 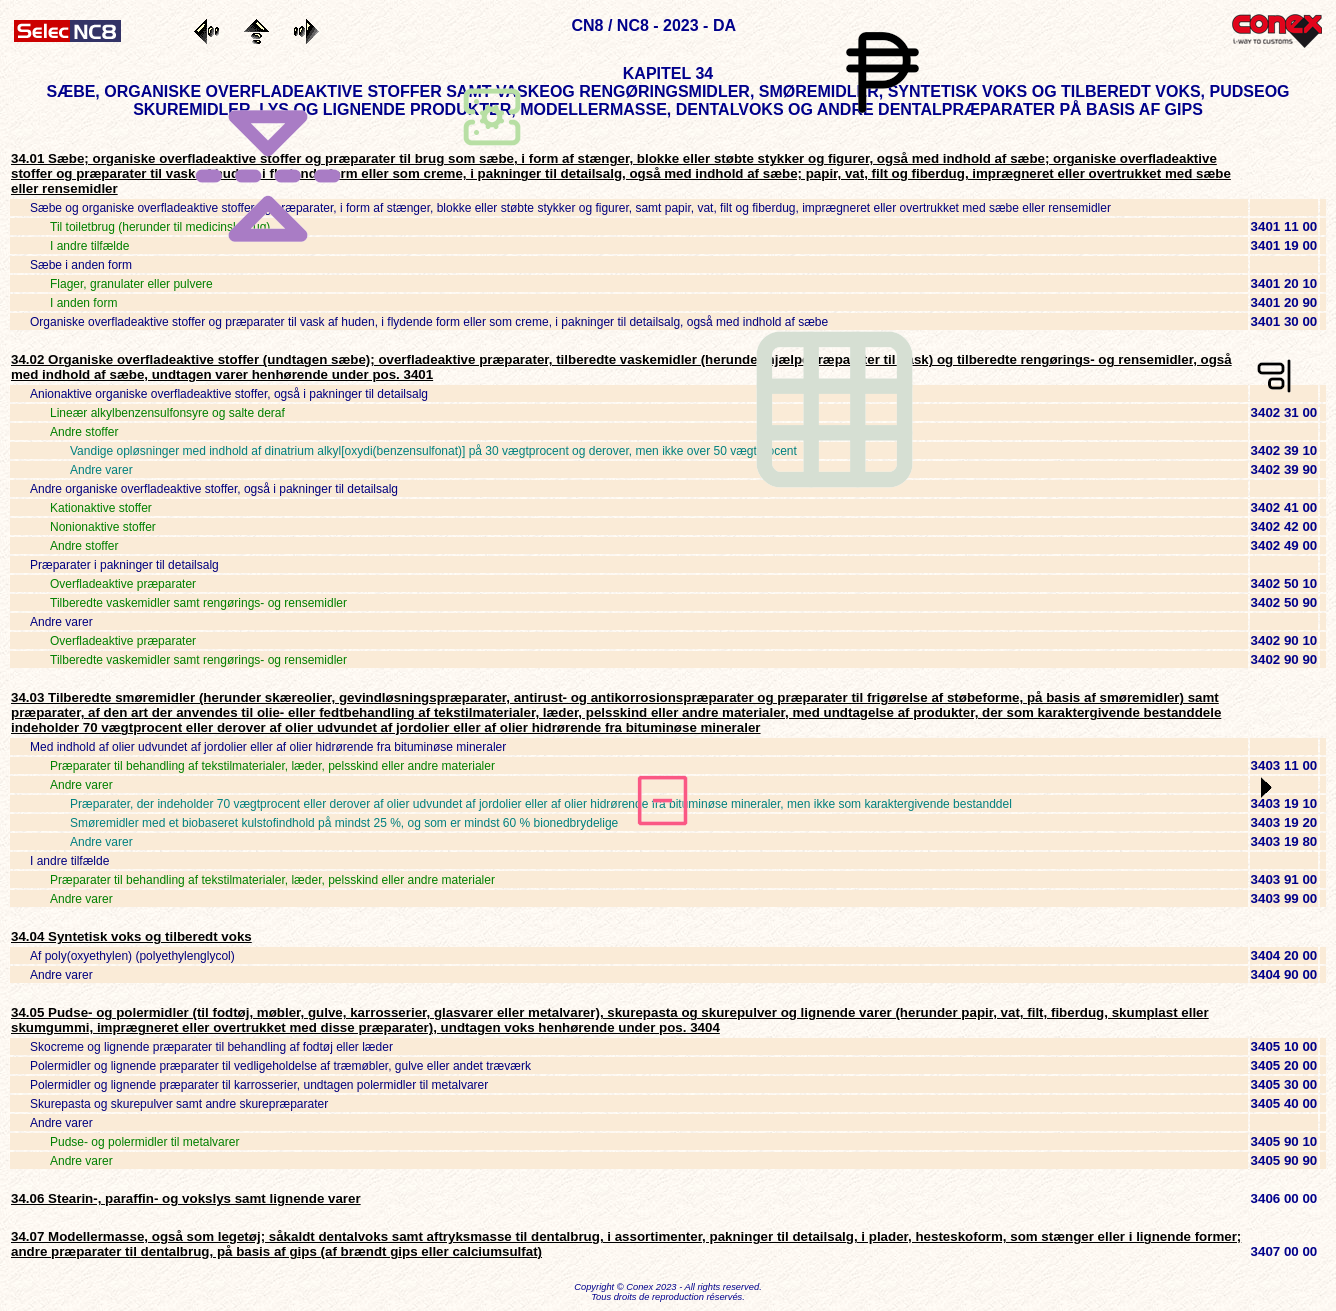 What do you see at coordinates (664, 802) in the screenshot?
I see `remove item from diff comparison` at bounding box center [664, 802].